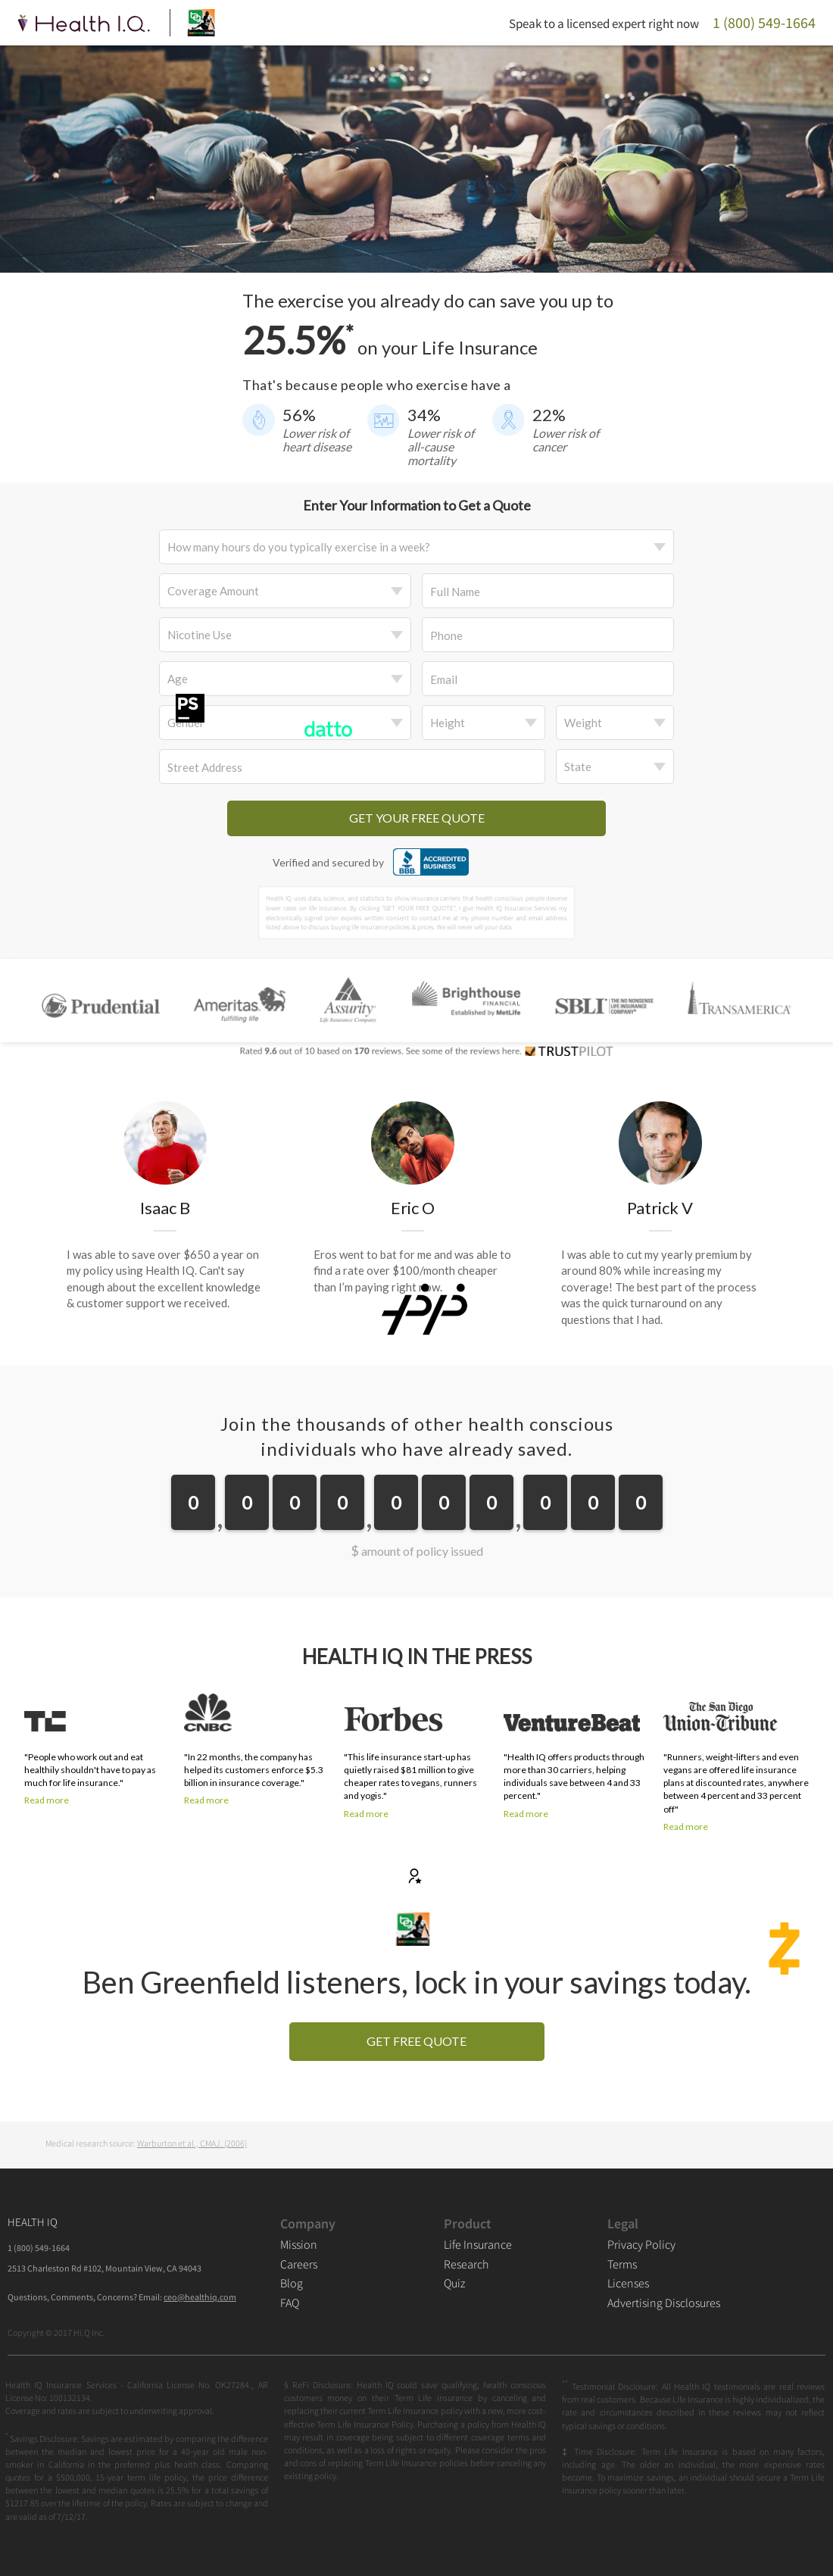 The width and height of the screenshot is (833, 2576). What do you see at coordinates (424, 1309) in the screenshot?
I see `PaddlePaddle deep learning framework logo` at bounding box center [424, 1309].